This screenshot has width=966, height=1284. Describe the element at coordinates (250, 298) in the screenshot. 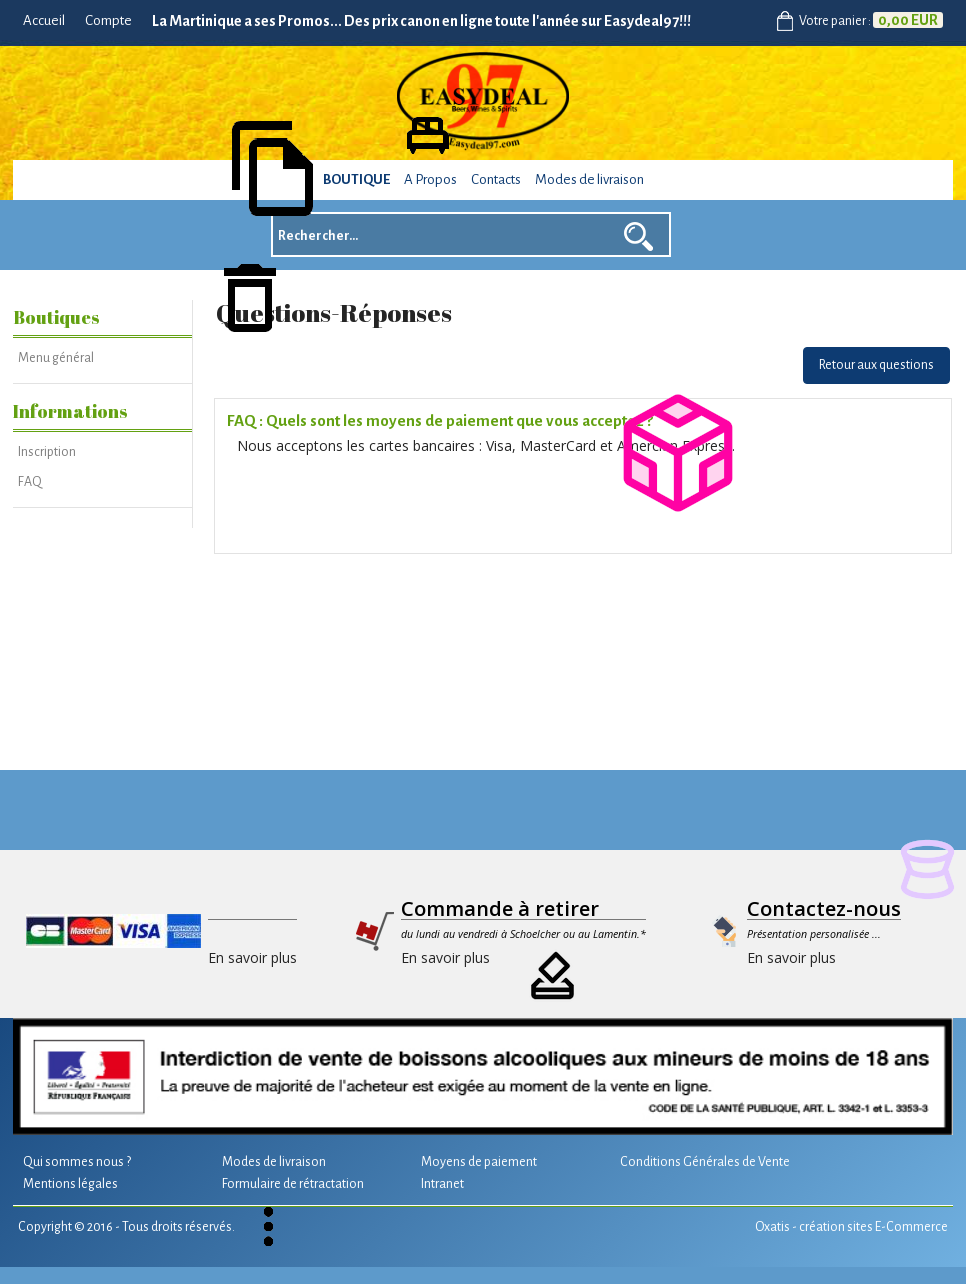

I see `delete selected item` at that location.